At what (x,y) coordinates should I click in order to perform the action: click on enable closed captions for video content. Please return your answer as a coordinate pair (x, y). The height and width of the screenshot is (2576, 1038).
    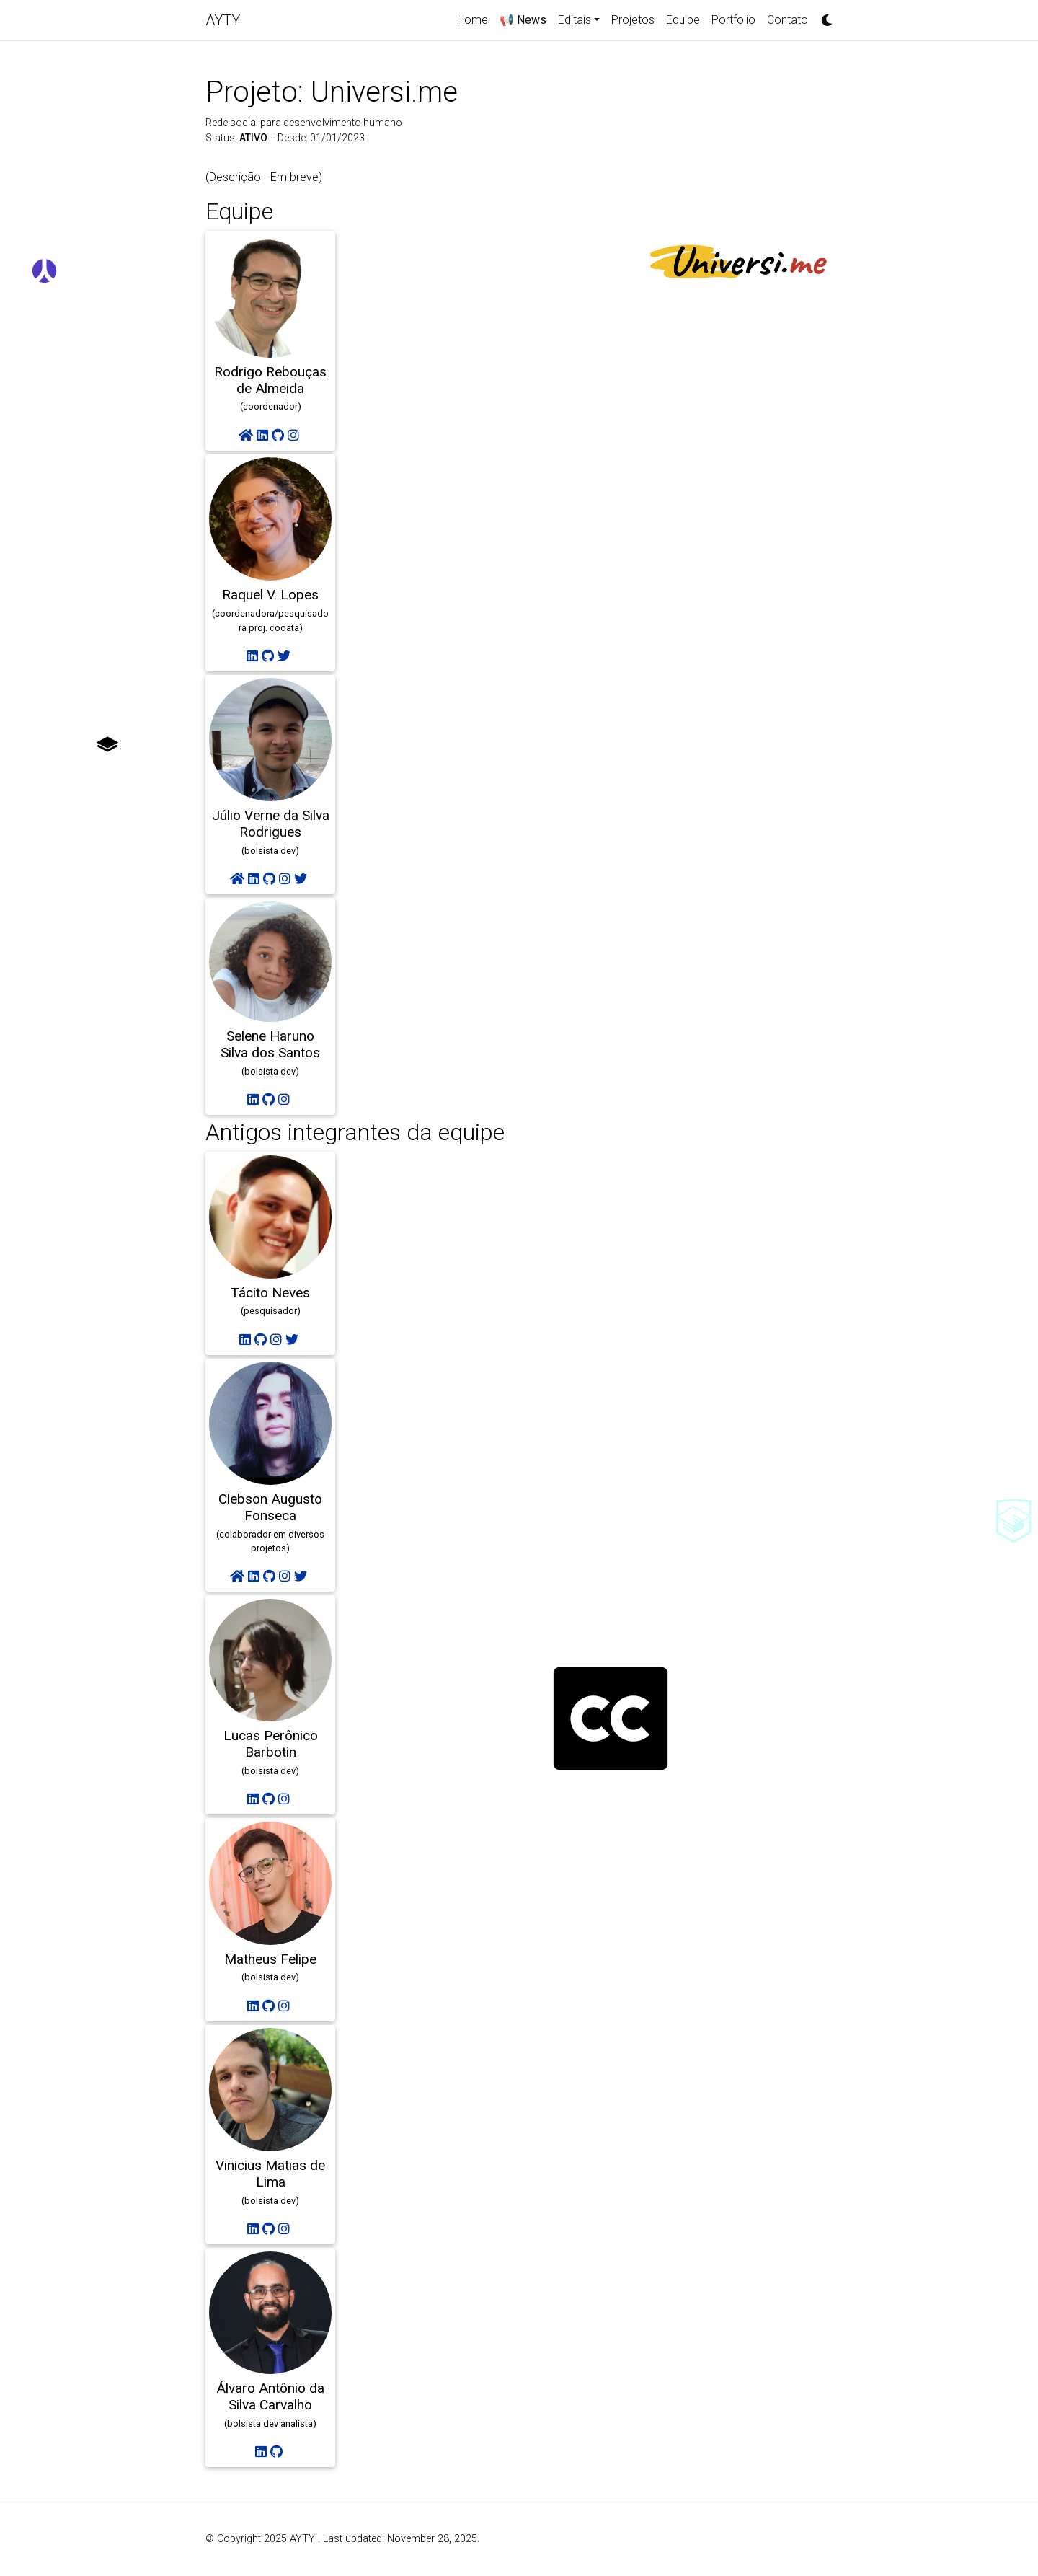
    Looking at the image, I should click on (611, 1719).